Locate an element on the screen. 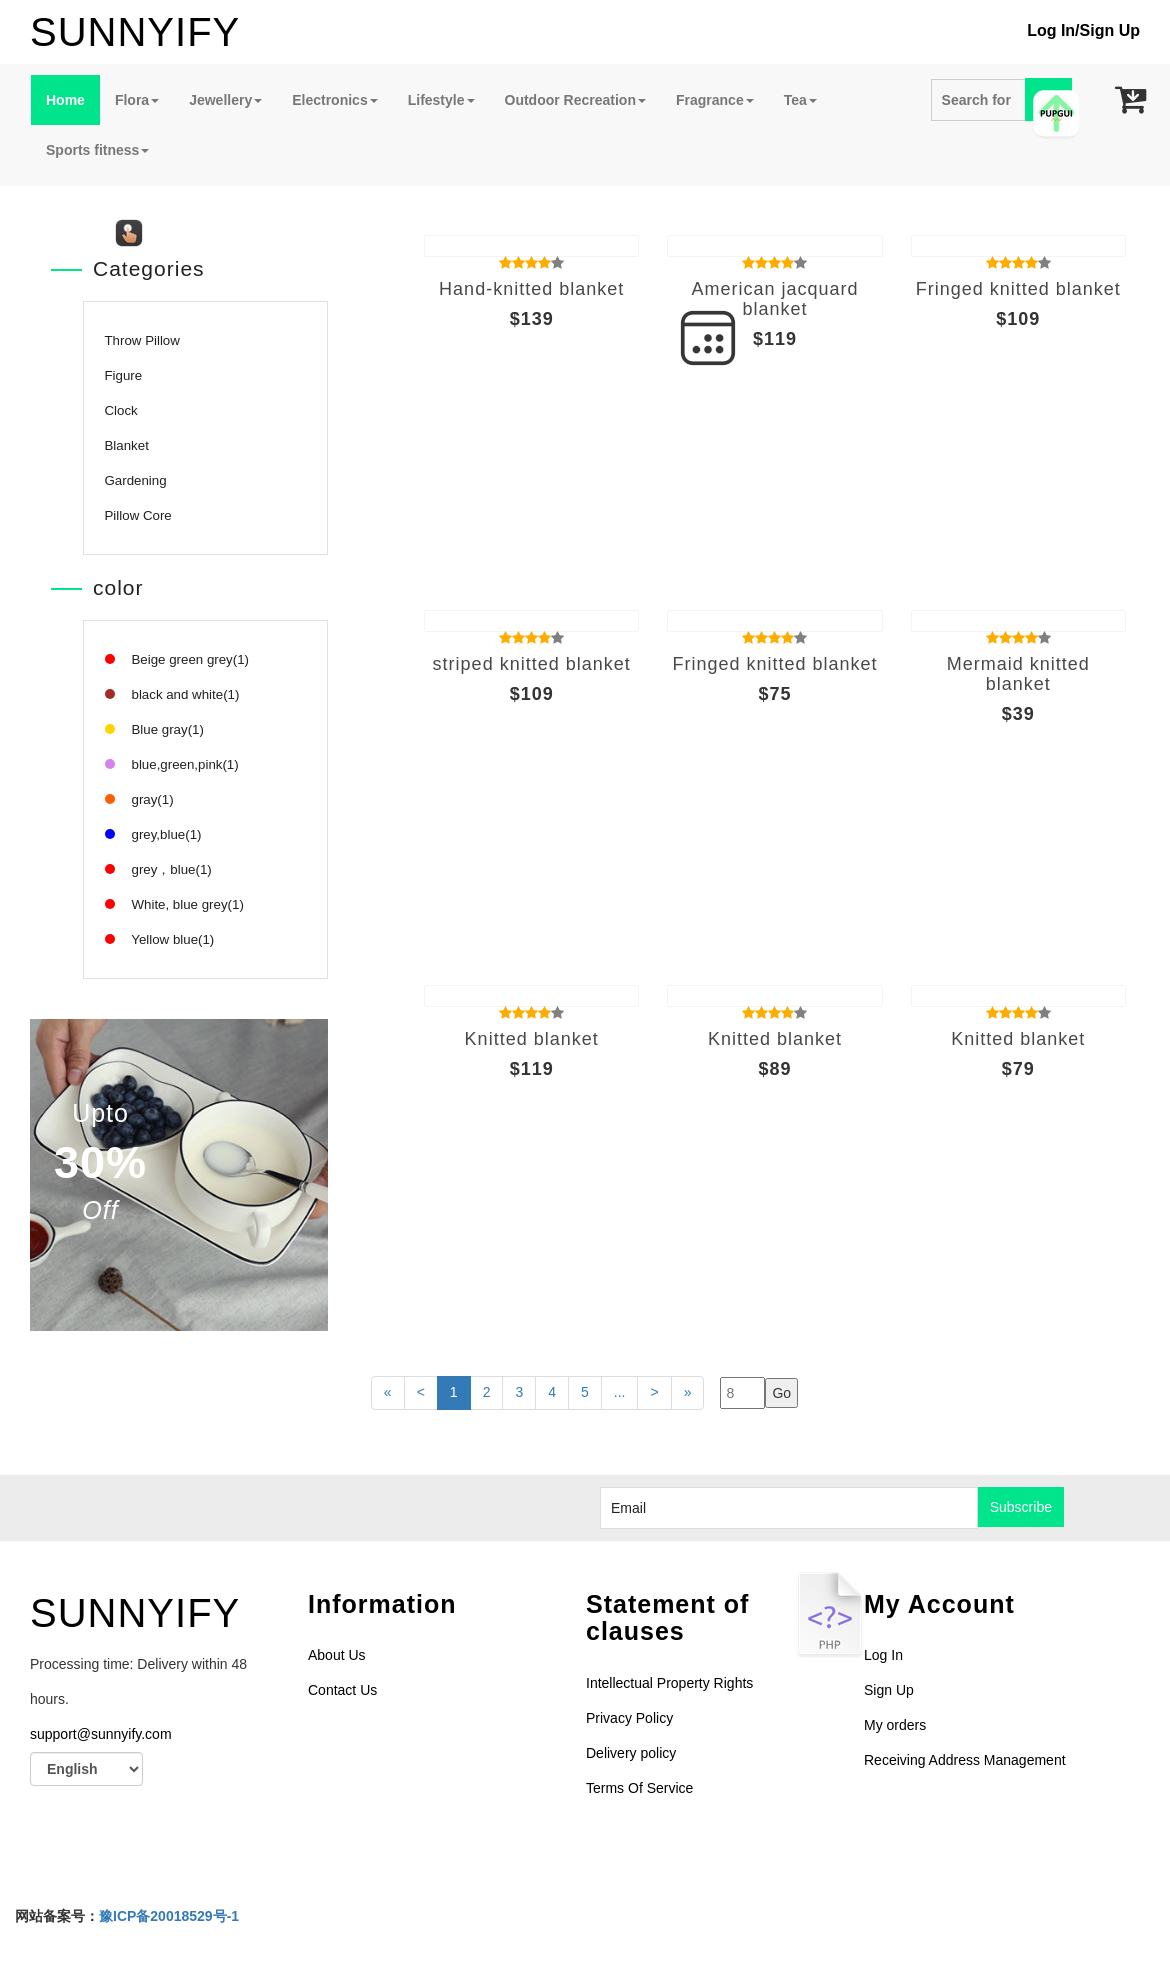 Image resolution: width=1170 pixels, height=1976 pixels. a PHP source code file is located at coordinates (830, 1615).